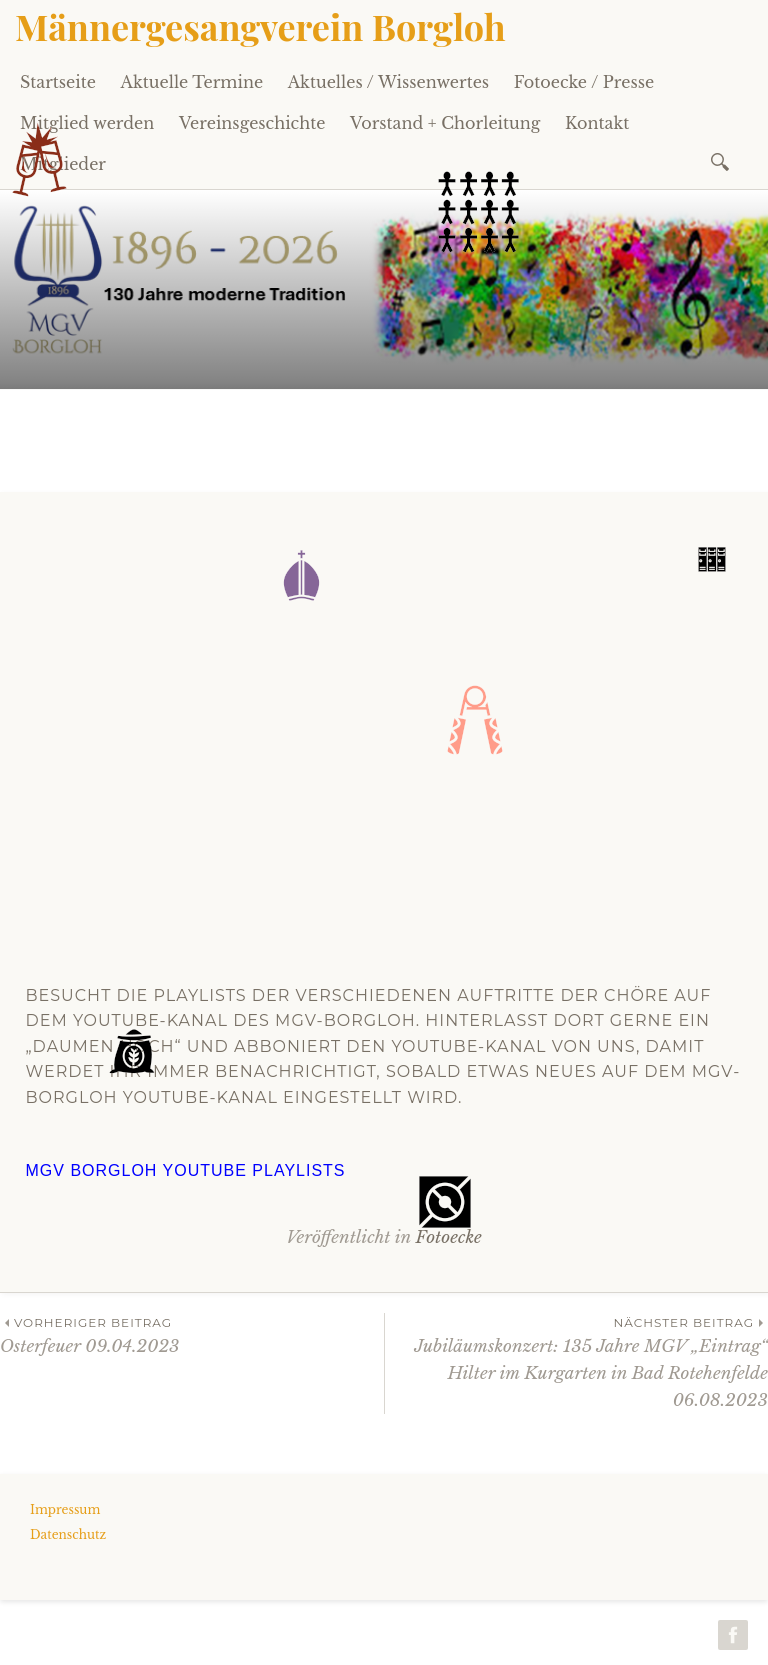 The height and width of the screenshot is (1665, 768). What do you see at coordinates (132, 1051) in the screenshot?
I see `flour ingredient in a cooking or recipe app` at bounding box center [132, 1051].